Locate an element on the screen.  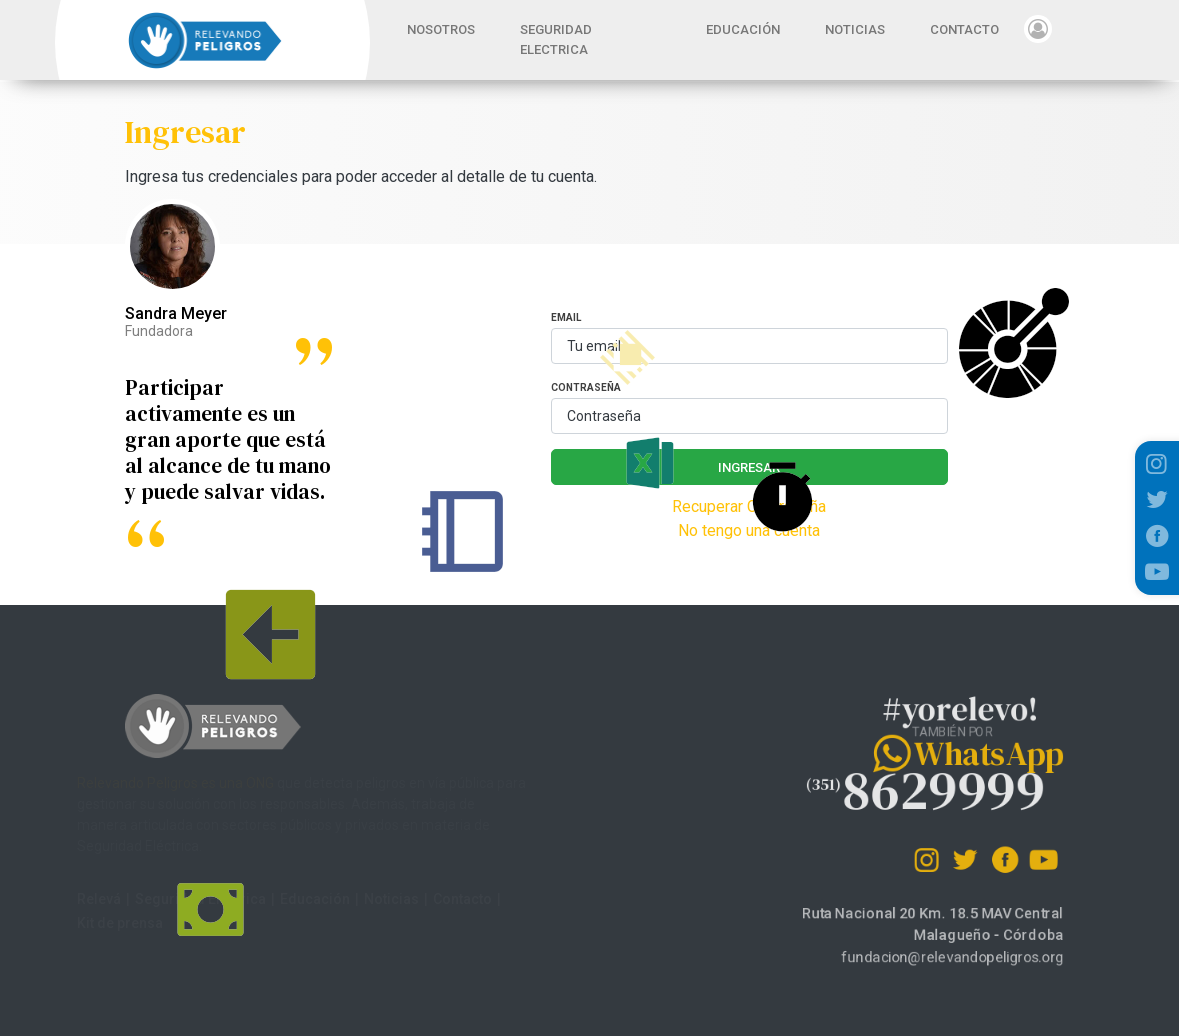
open raycast app is located at coordinates (627, 357).